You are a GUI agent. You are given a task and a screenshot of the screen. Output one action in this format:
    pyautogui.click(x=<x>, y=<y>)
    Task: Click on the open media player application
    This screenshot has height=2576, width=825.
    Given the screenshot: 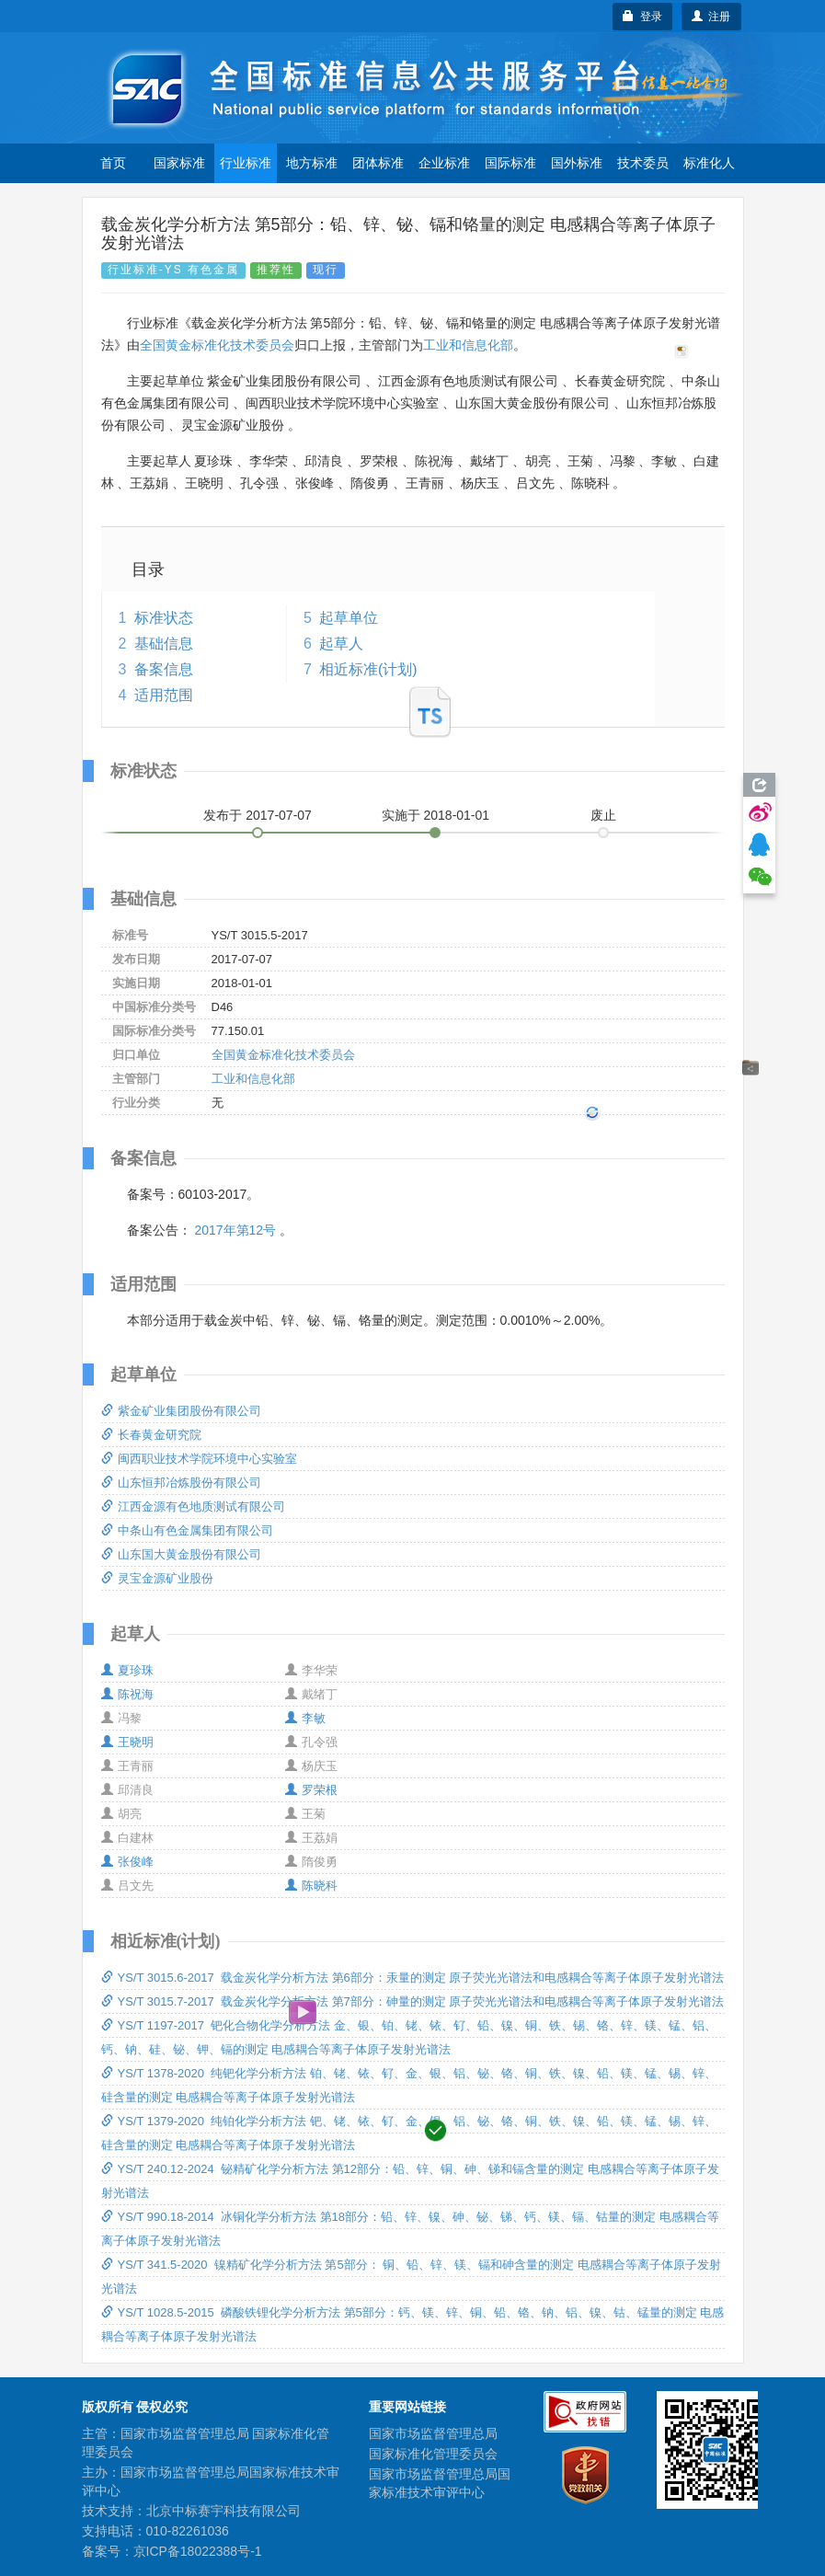 What is the action you would take?
    pyautogui.click(x=303, y=2012)
    